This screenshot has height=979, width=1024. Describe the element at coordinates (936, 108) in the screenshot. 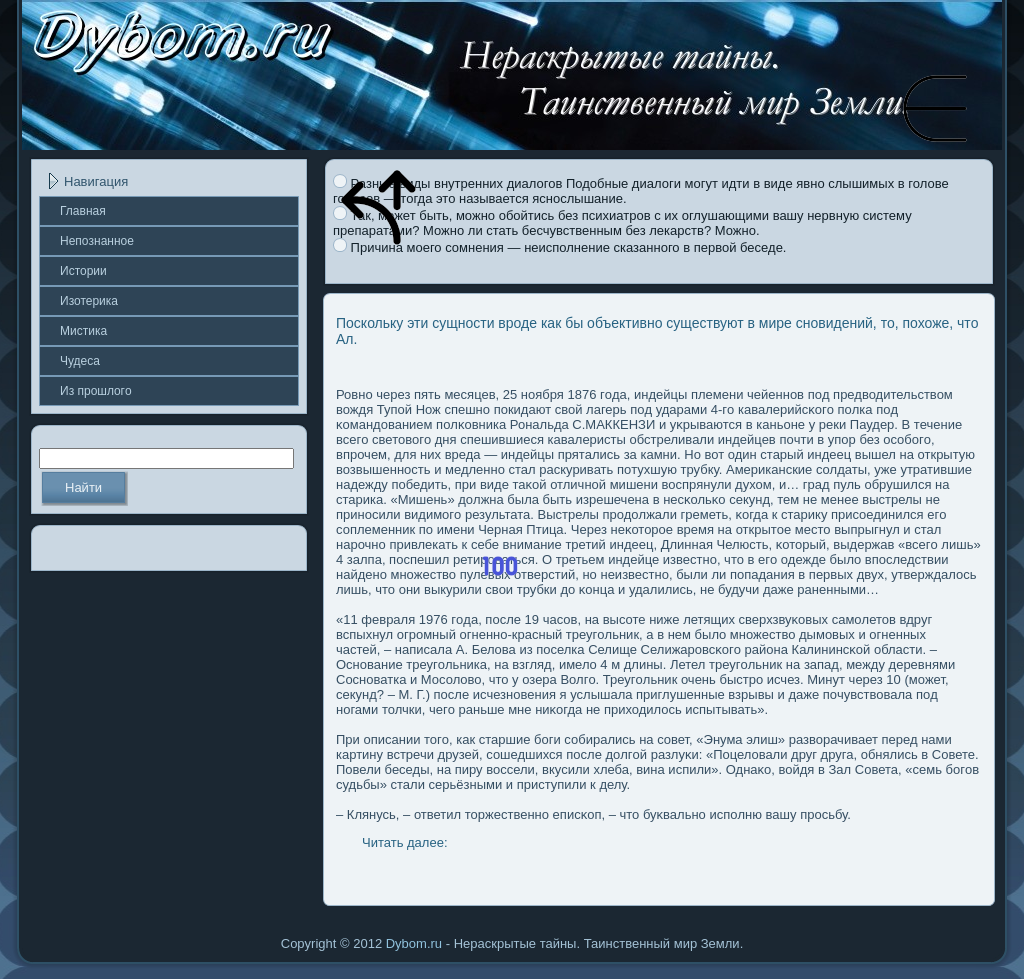

I see `indicates set membership in mathematical notation` at that location.